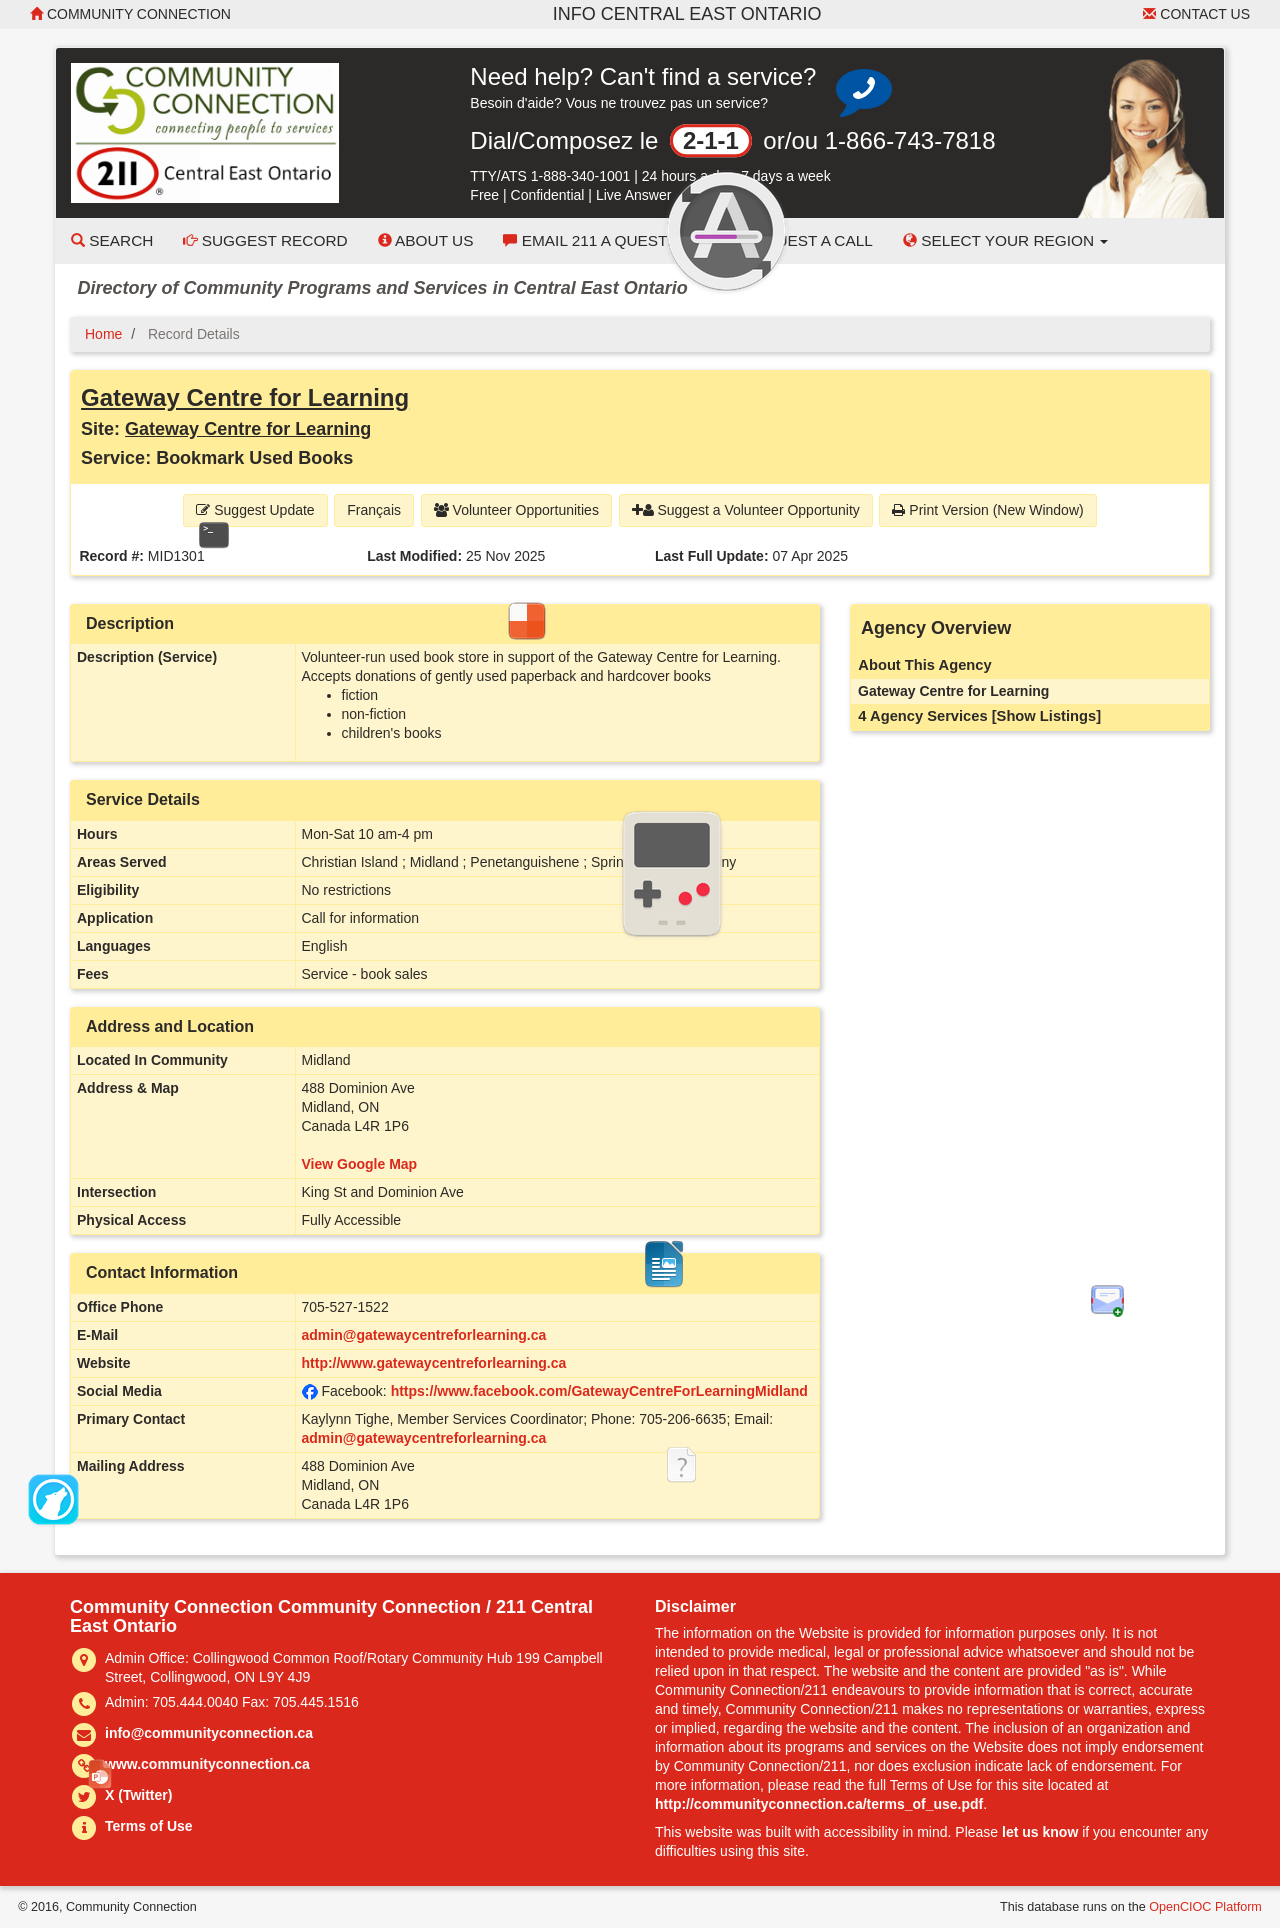 This screenshot has width=1280, height=1928. Describe the element at coordinates (672, 874) in the screenshot. I see `open the games application` at that location.